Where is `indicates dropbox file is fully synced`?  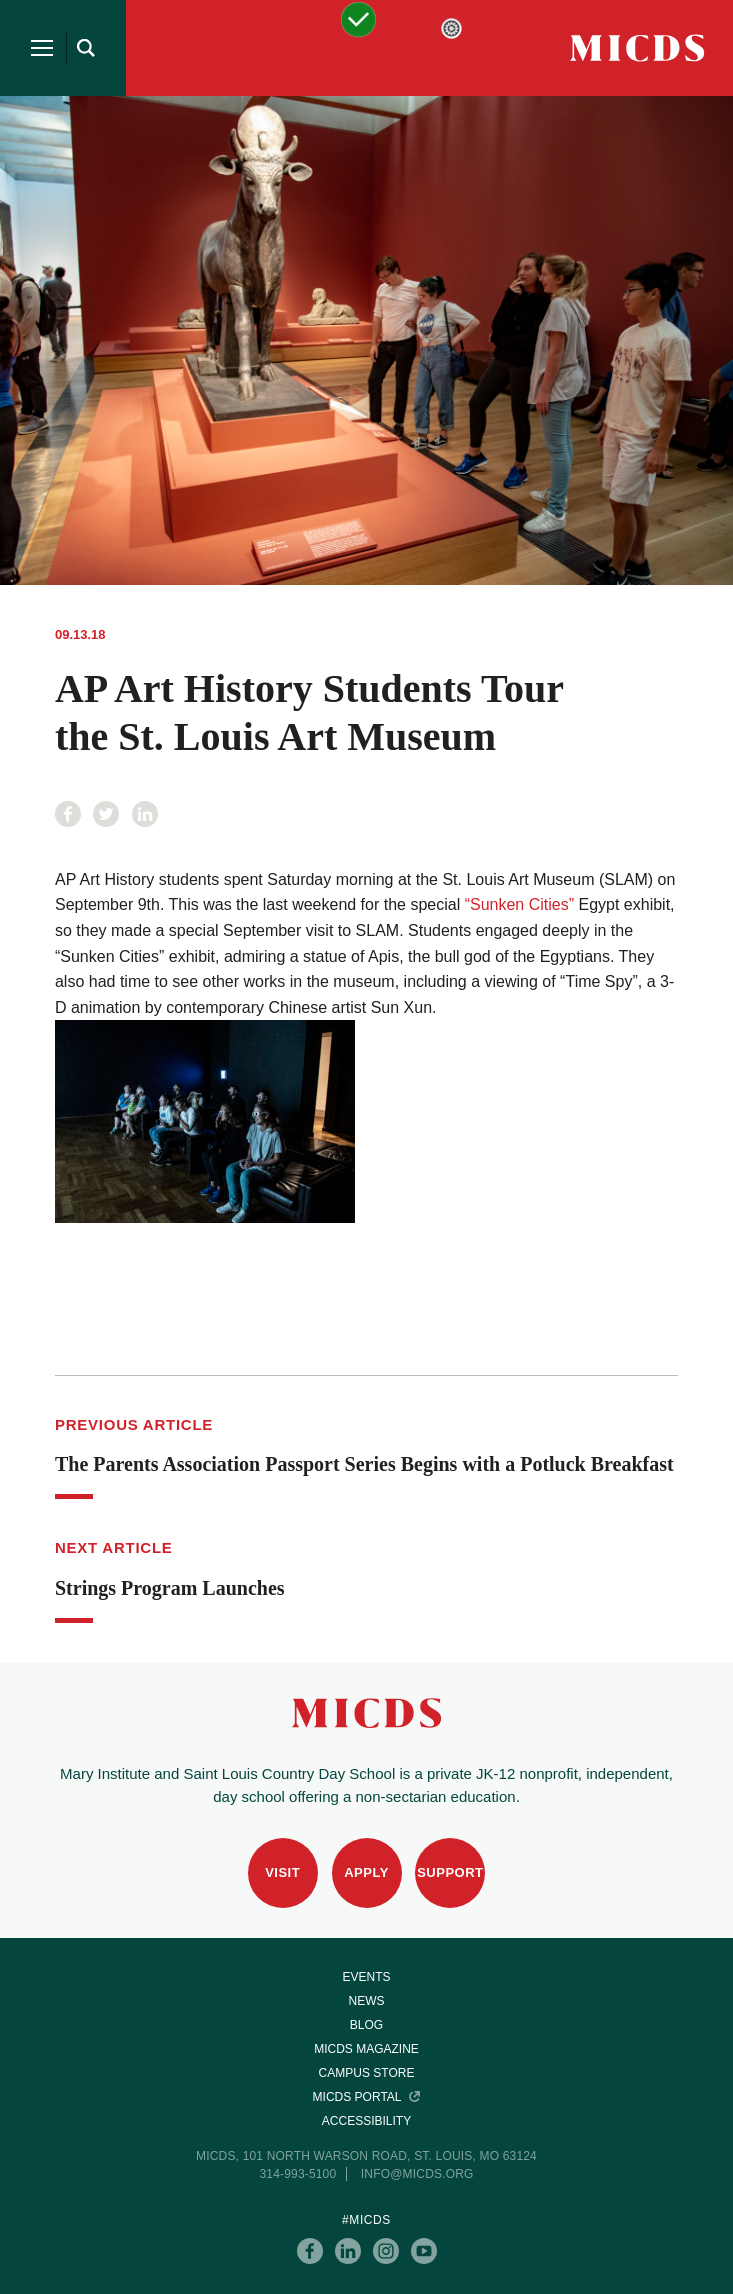 indicates dropbox file is fully synced is located at coordinates (358, 19).